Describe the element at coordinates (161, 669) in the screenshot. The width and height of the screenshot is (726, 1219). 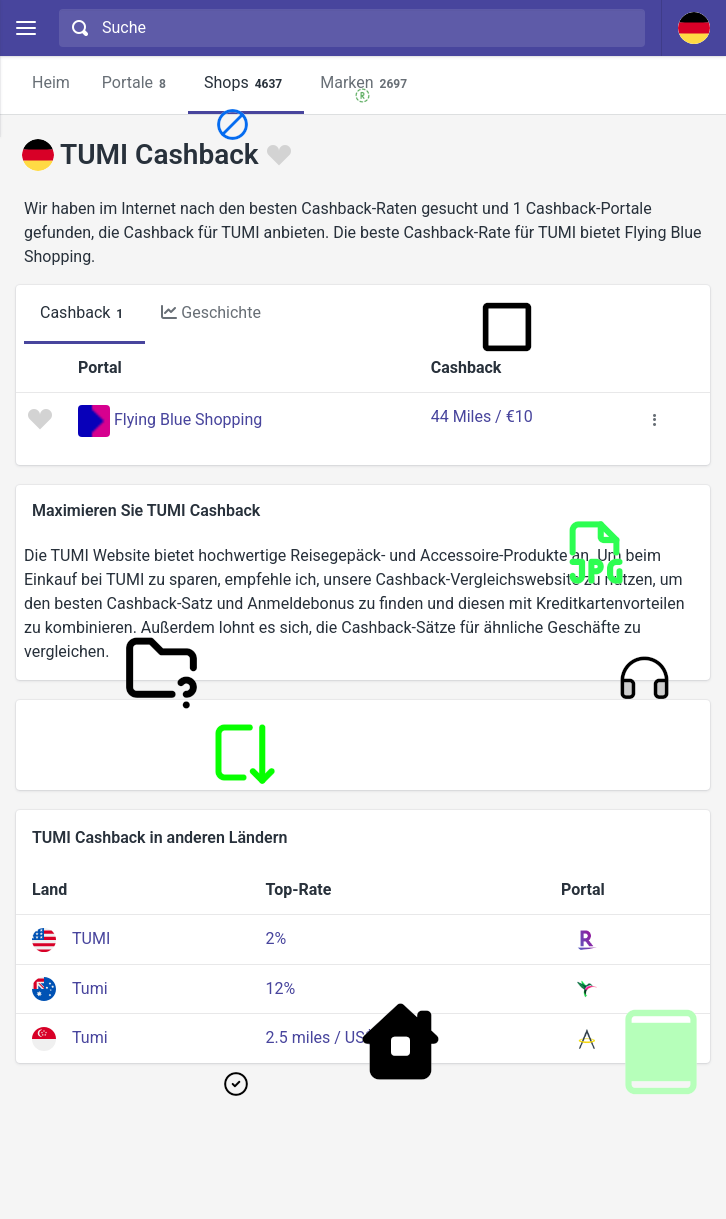
I see `unknown or unidentified folder` at that location.